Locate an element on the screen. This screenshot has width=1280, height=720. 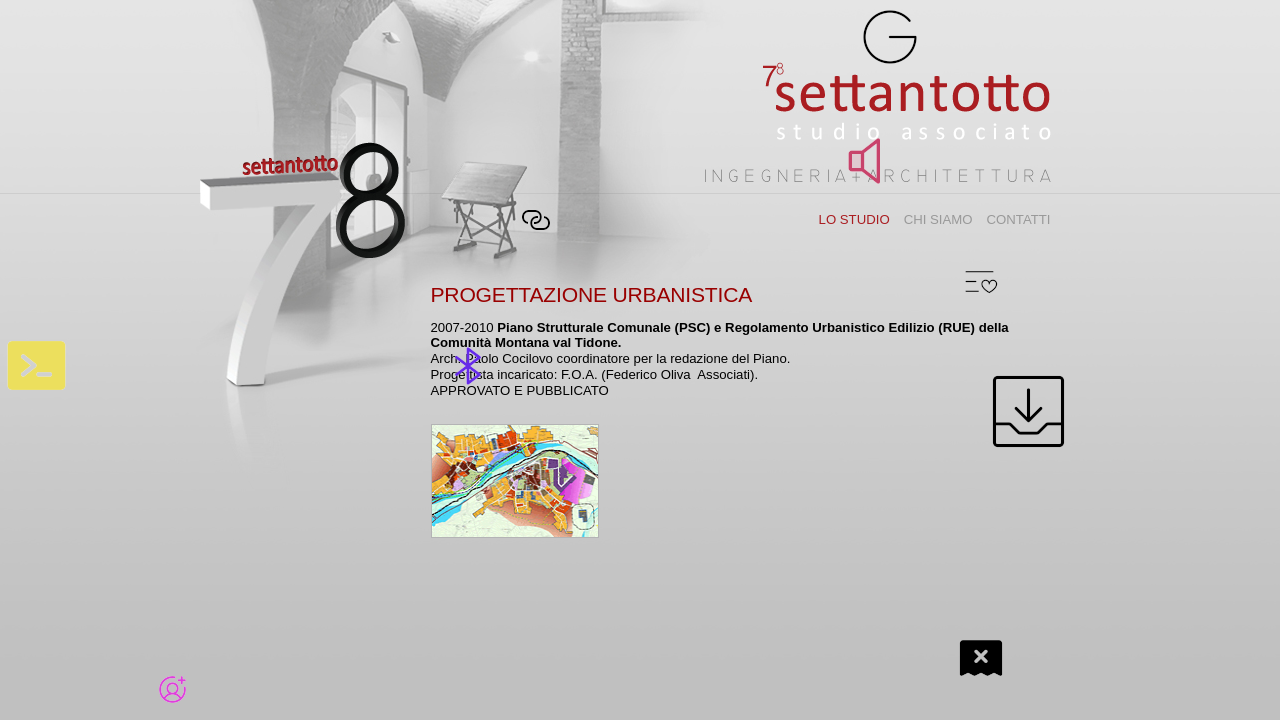
add a new user or contact is located at coordinates (172, 689).